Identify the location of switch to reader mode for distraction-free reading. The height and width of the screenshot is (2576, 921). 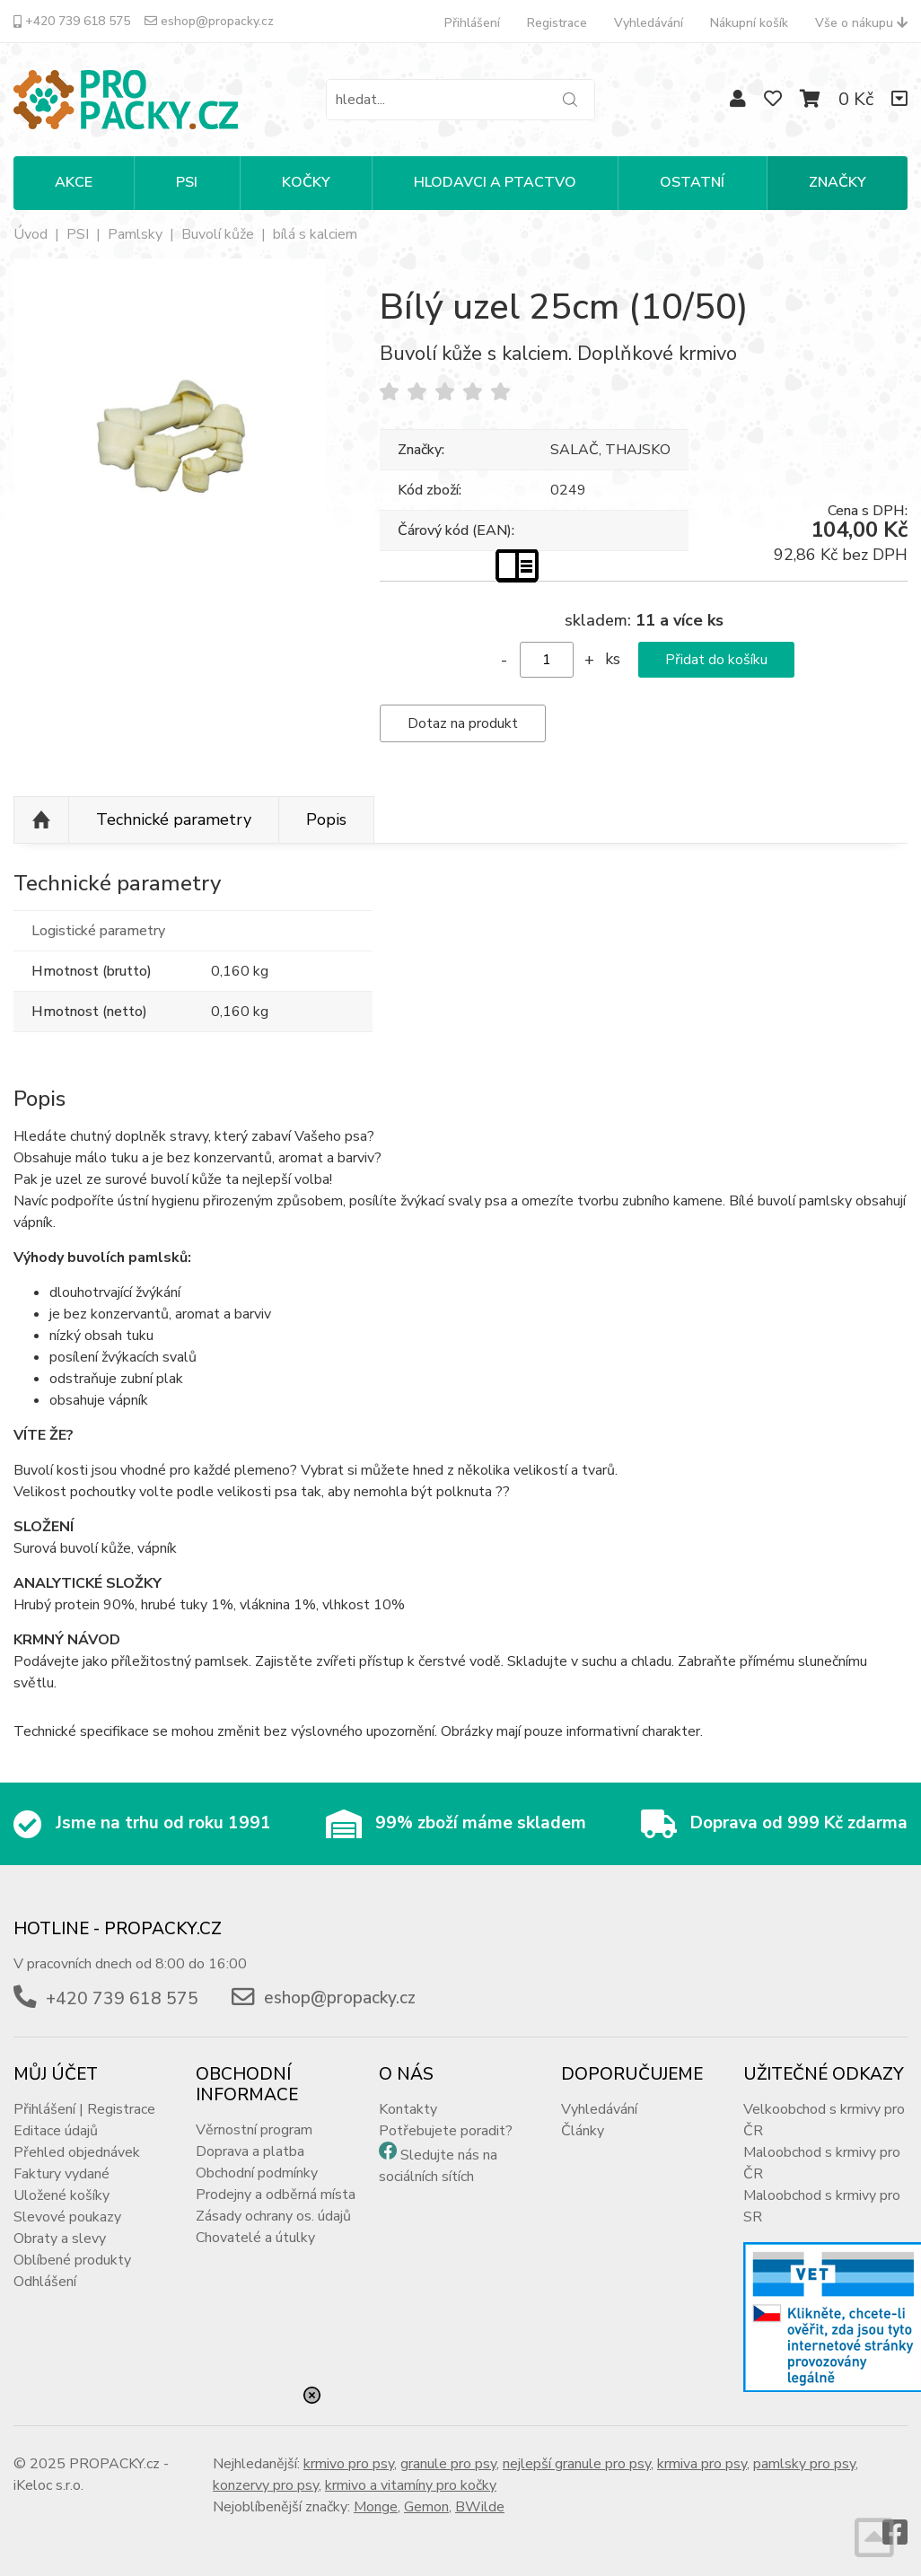
(517, 565).